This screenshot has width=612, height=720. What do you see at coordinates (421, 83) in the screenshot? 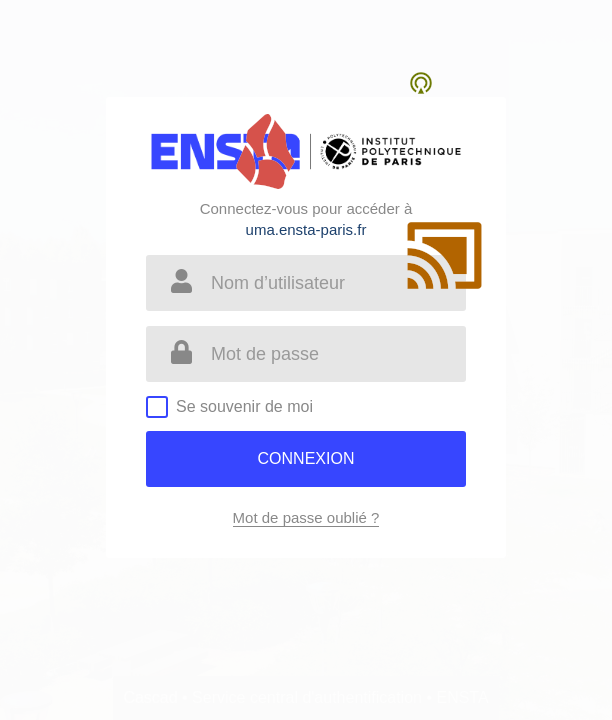
I see `enable GPS or location tracking` at bounding box center [421, 83].